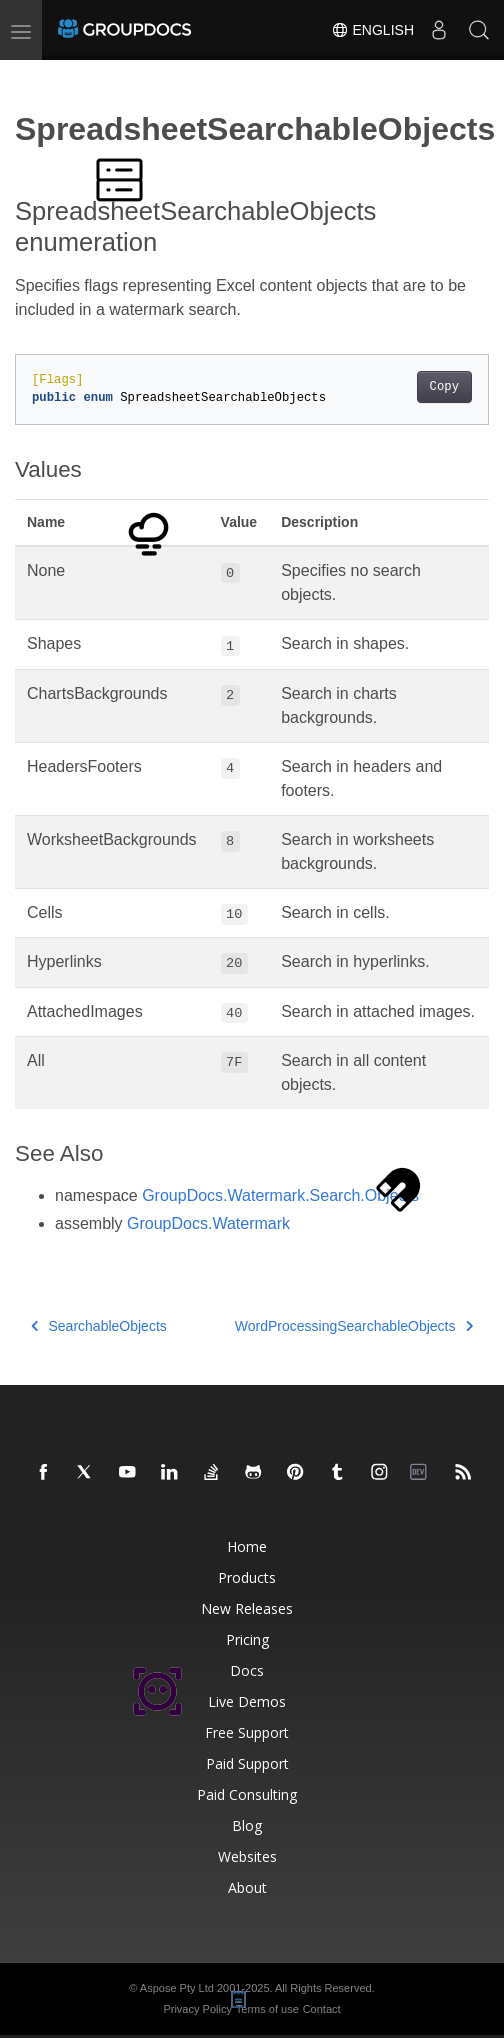 The height and width of the screenshot is (2038, 504). Describe the element at coordinates (119, 180) in the screenshot. I see `access server settings or management` at that location.